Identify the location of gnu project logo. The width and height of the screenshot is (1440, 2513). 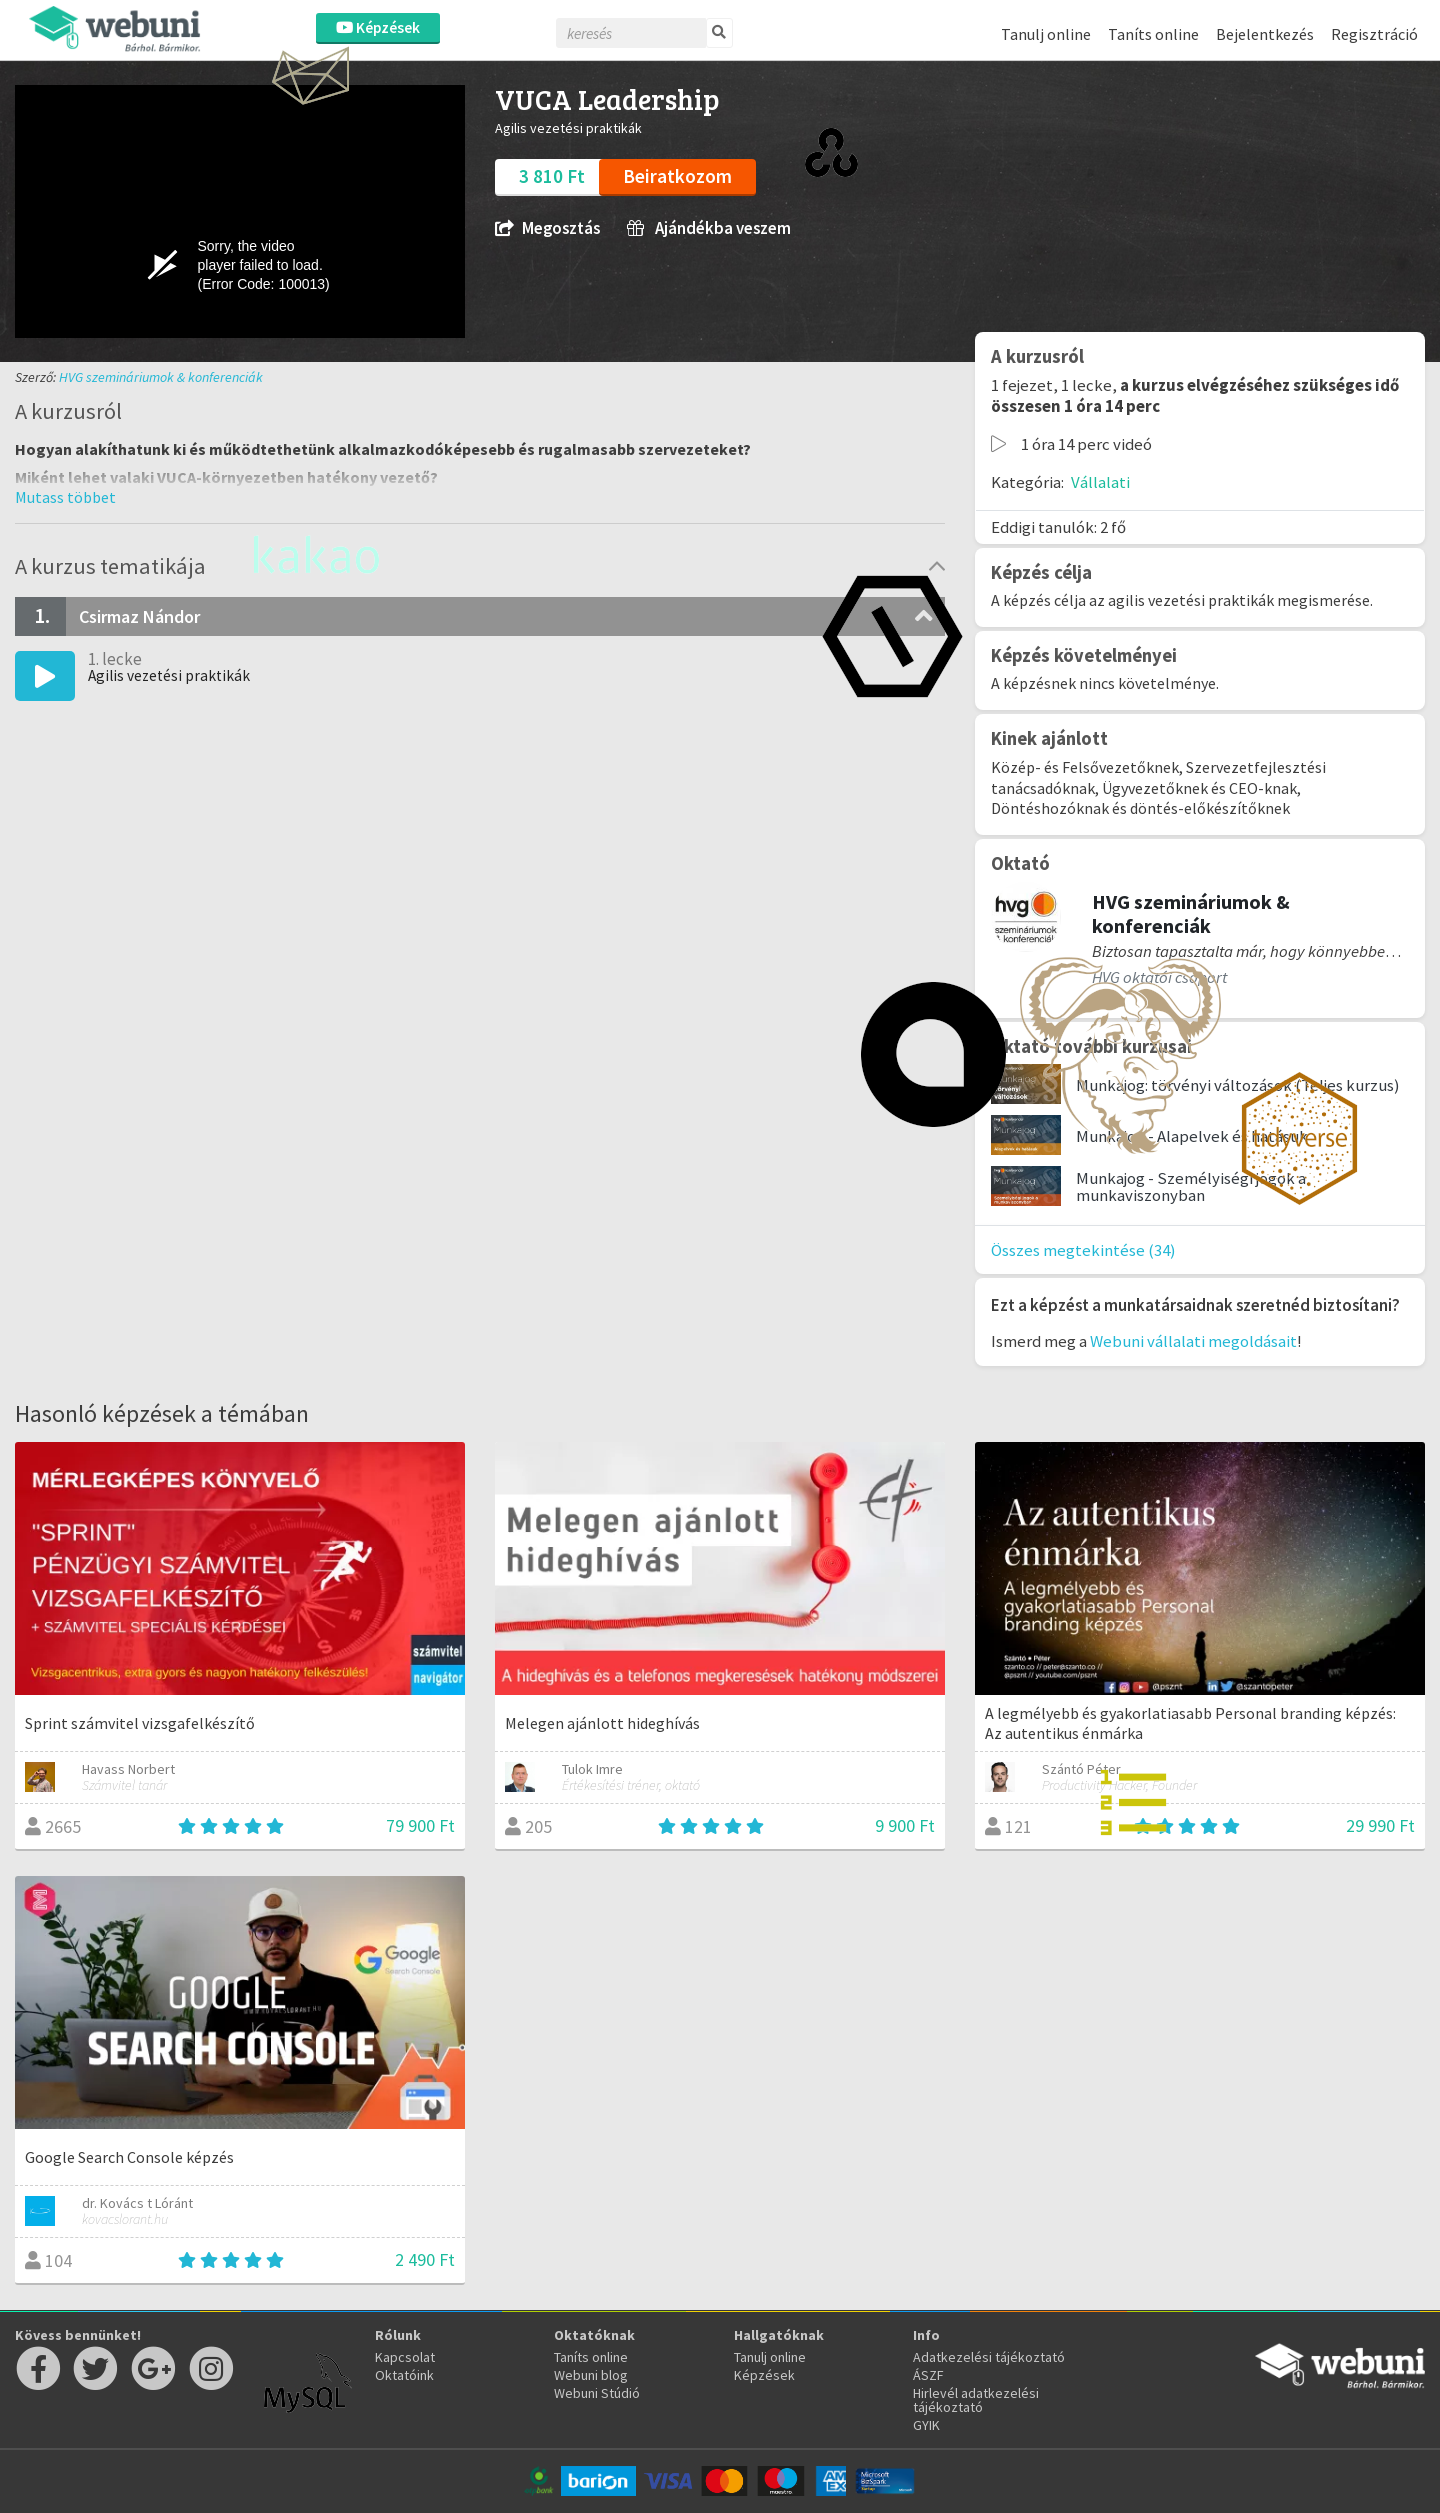
(1120, 1055).